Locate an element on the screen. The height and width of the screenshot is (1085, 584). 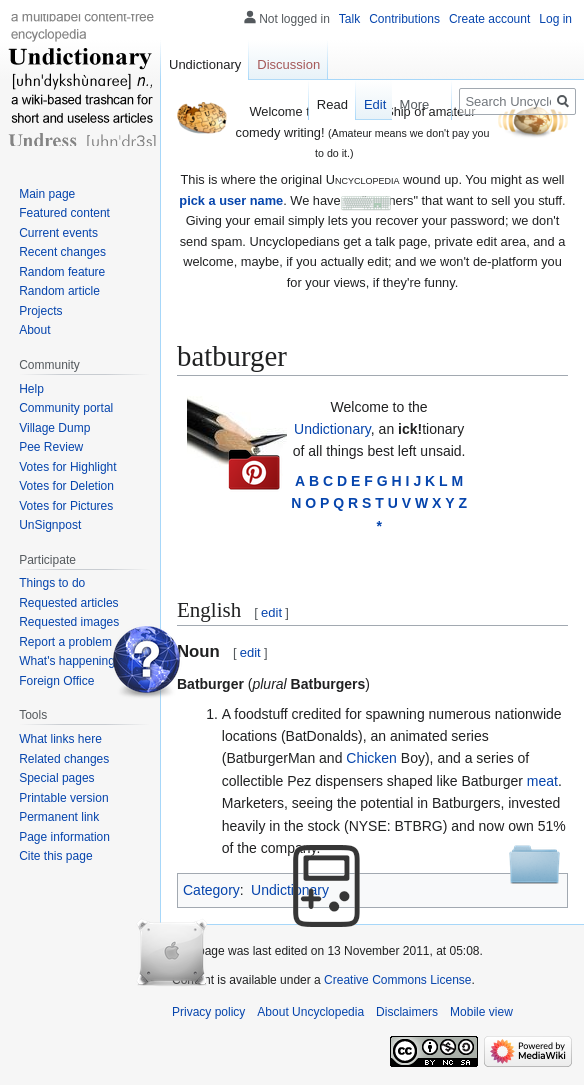
bluetooth keyboard connected successfully is located at coordinates (366, 203).